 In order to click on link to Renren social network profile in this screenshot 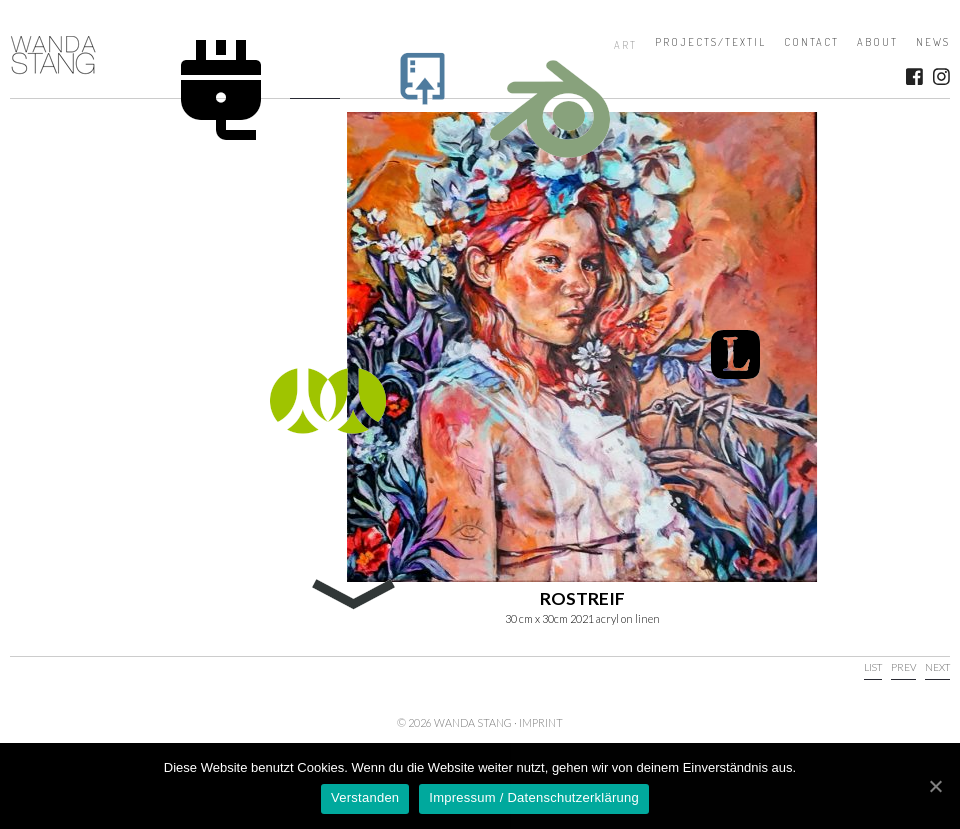, I will do `click(328, 401)`.